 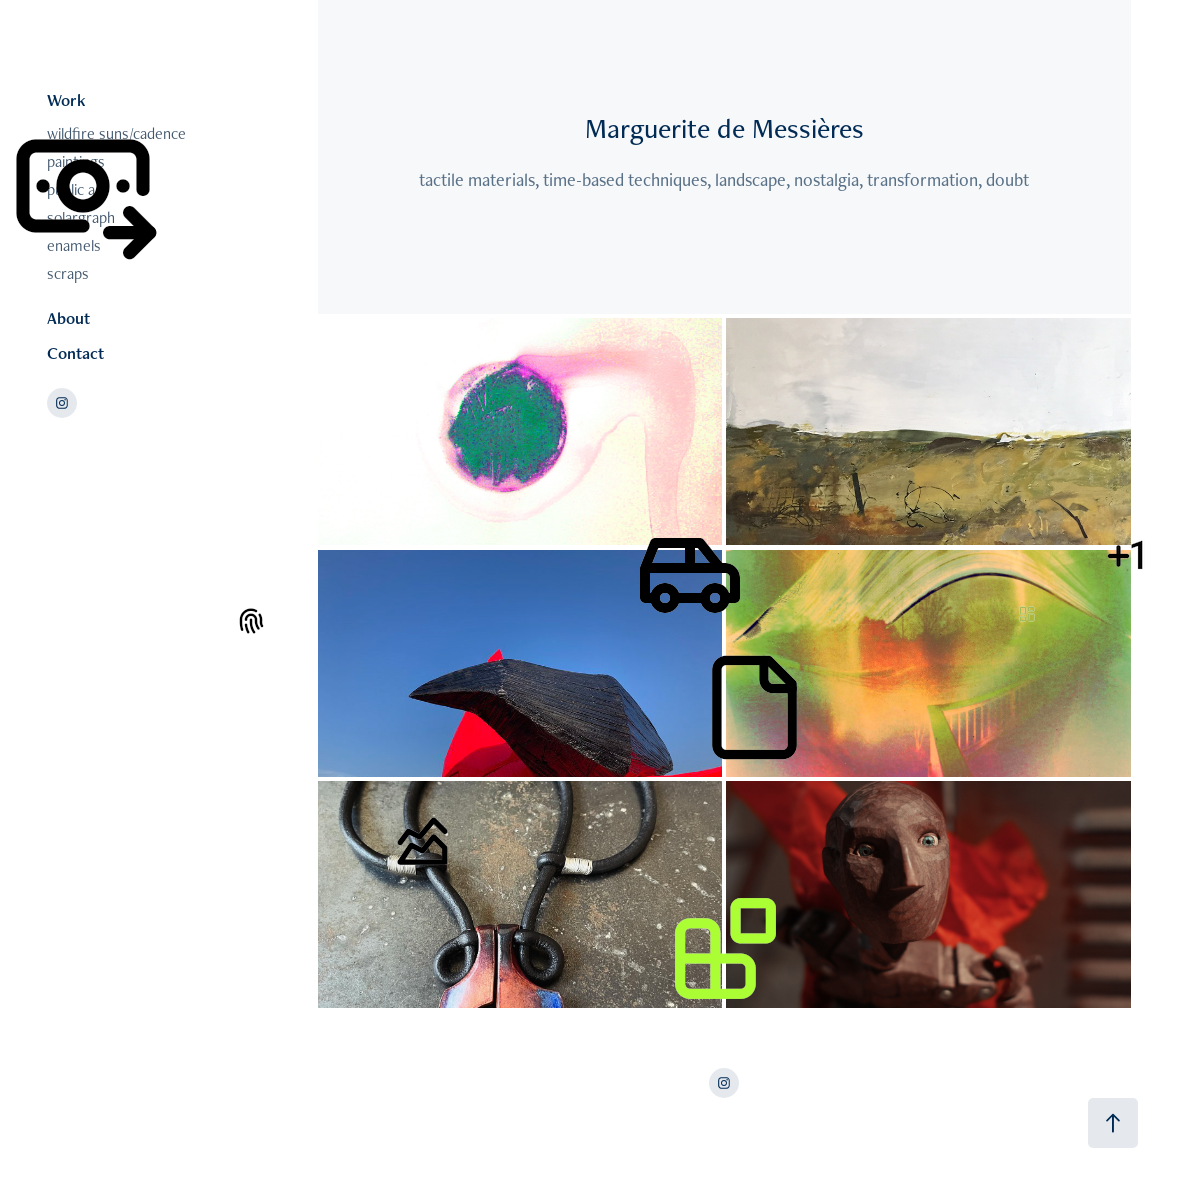 I want to click on transfer money or send funds, so click(x=83, y=186).